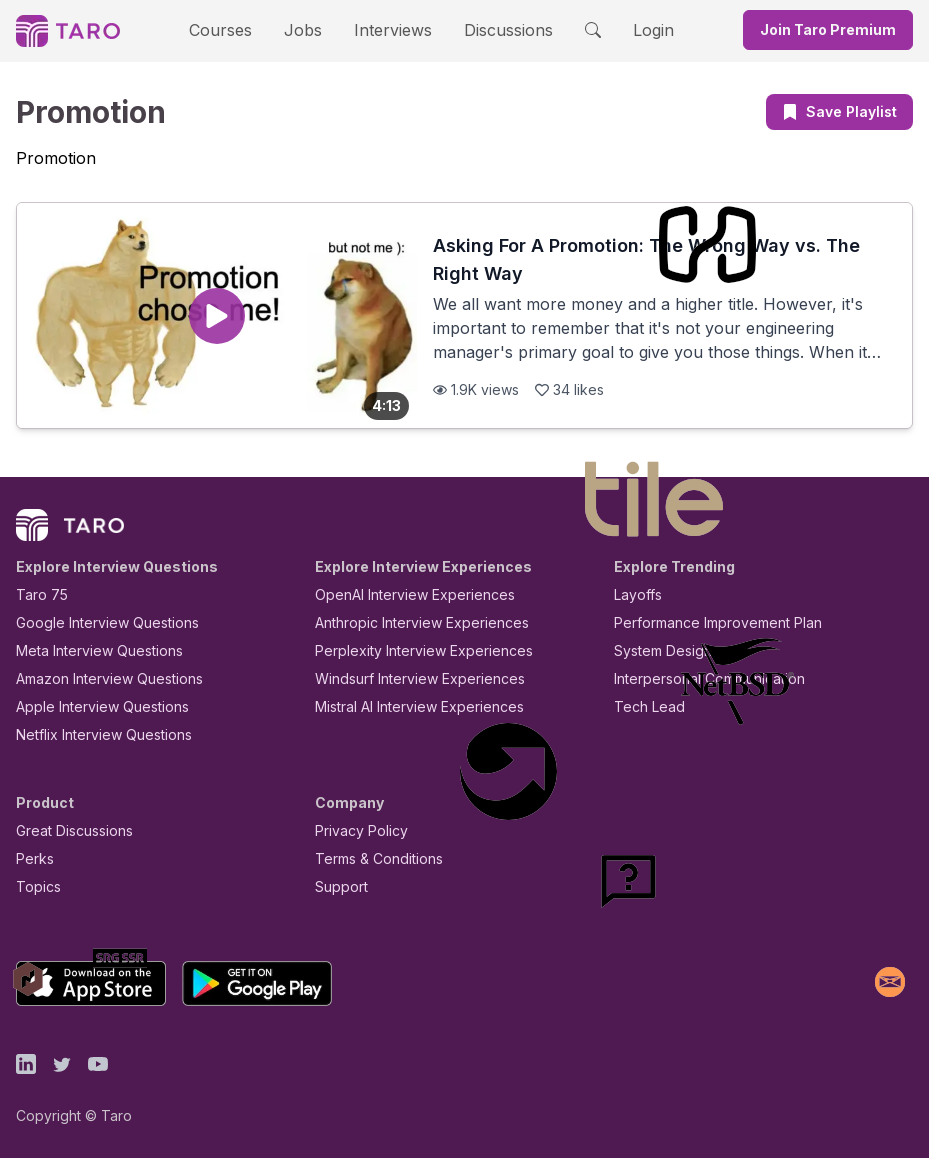  What do you see at coordinates (628, 879) in the screenshot?
I see `open a questionnaire or survey` at bounding box center [628, 879].